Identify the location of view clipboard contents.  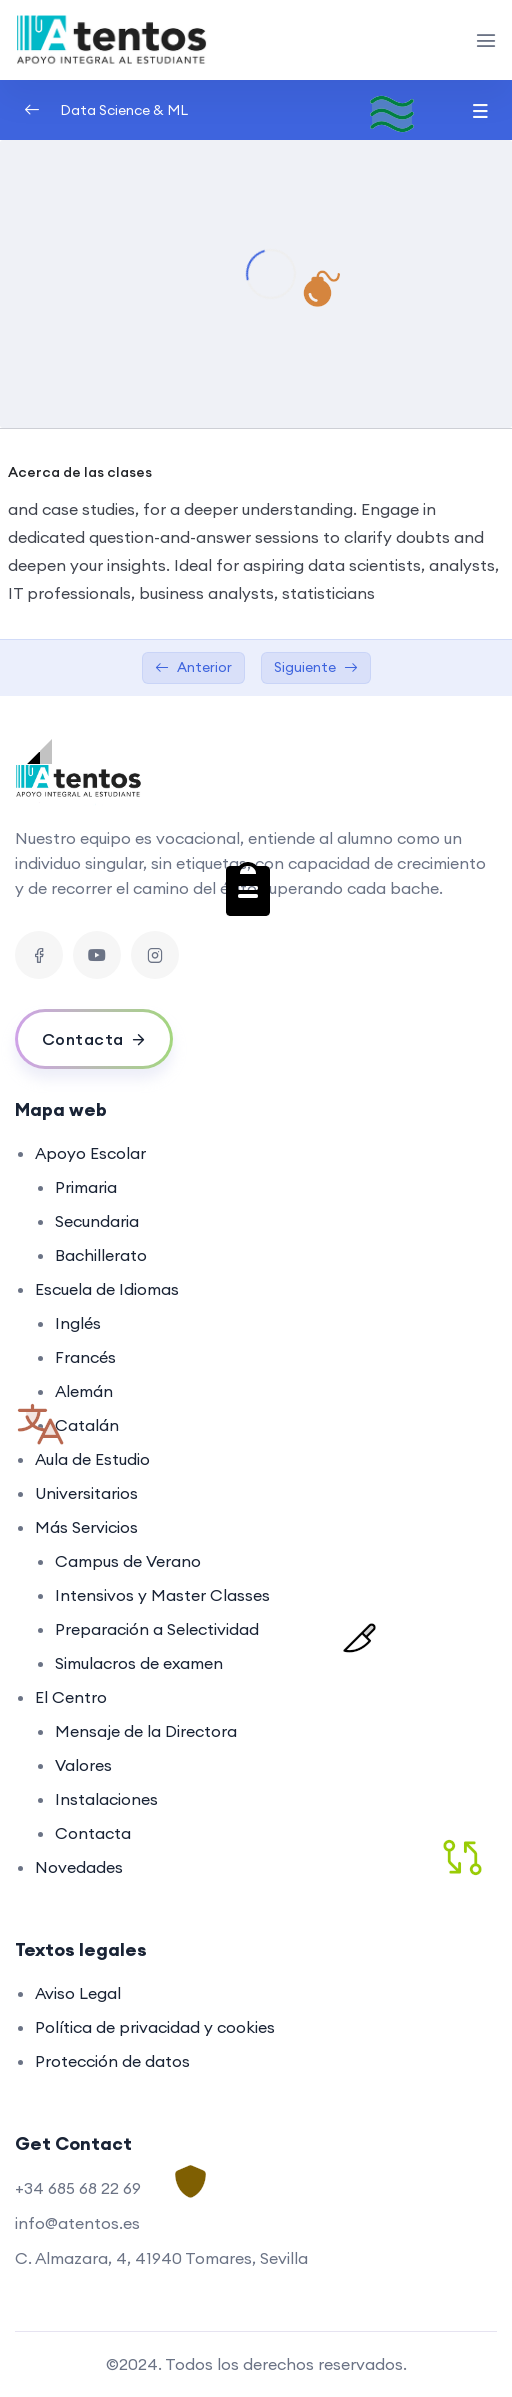
(248, 890).